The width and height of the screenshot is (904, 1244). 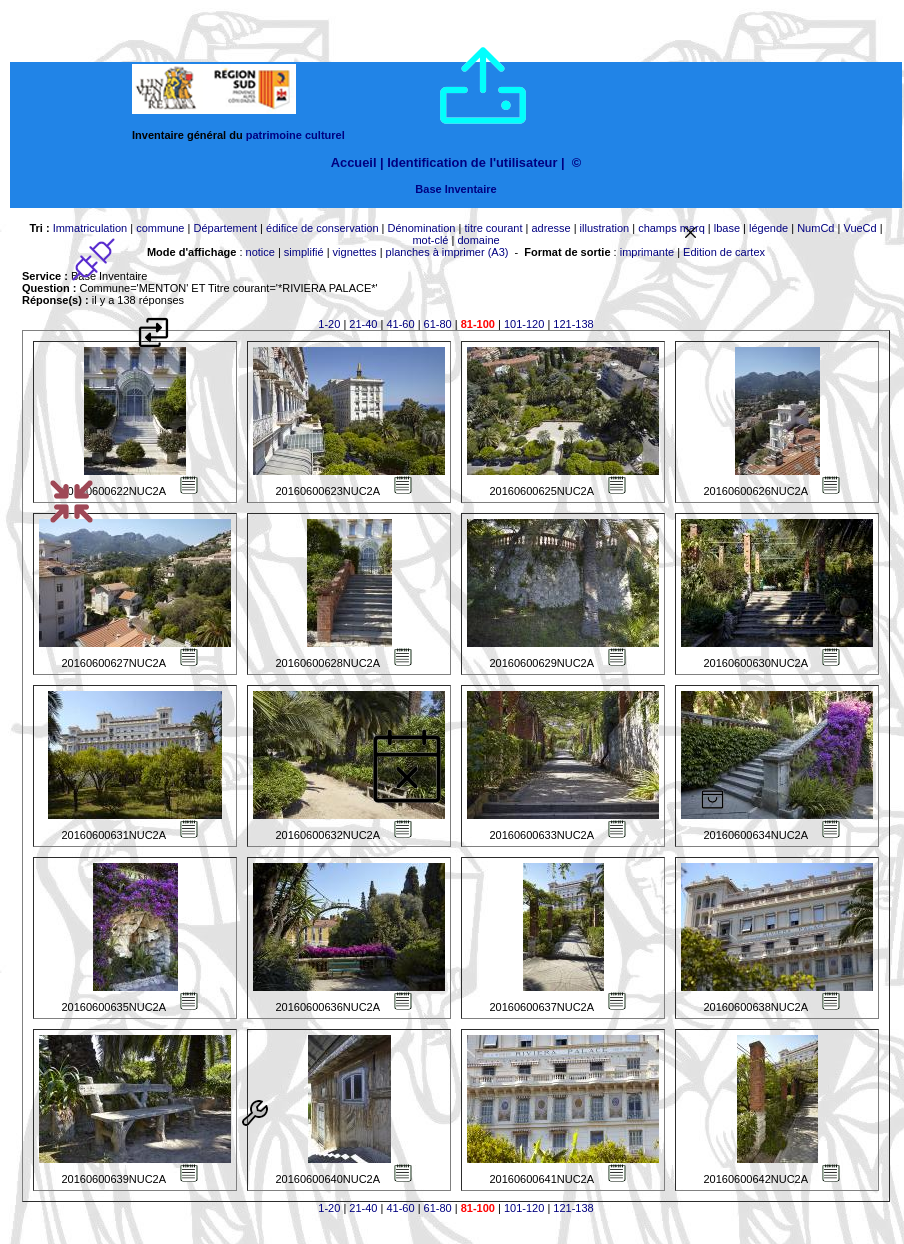 What do you see at coordinates (153, 332) in the screenshot?
I see `swap or exchange items` at bounding box center [153, 332].